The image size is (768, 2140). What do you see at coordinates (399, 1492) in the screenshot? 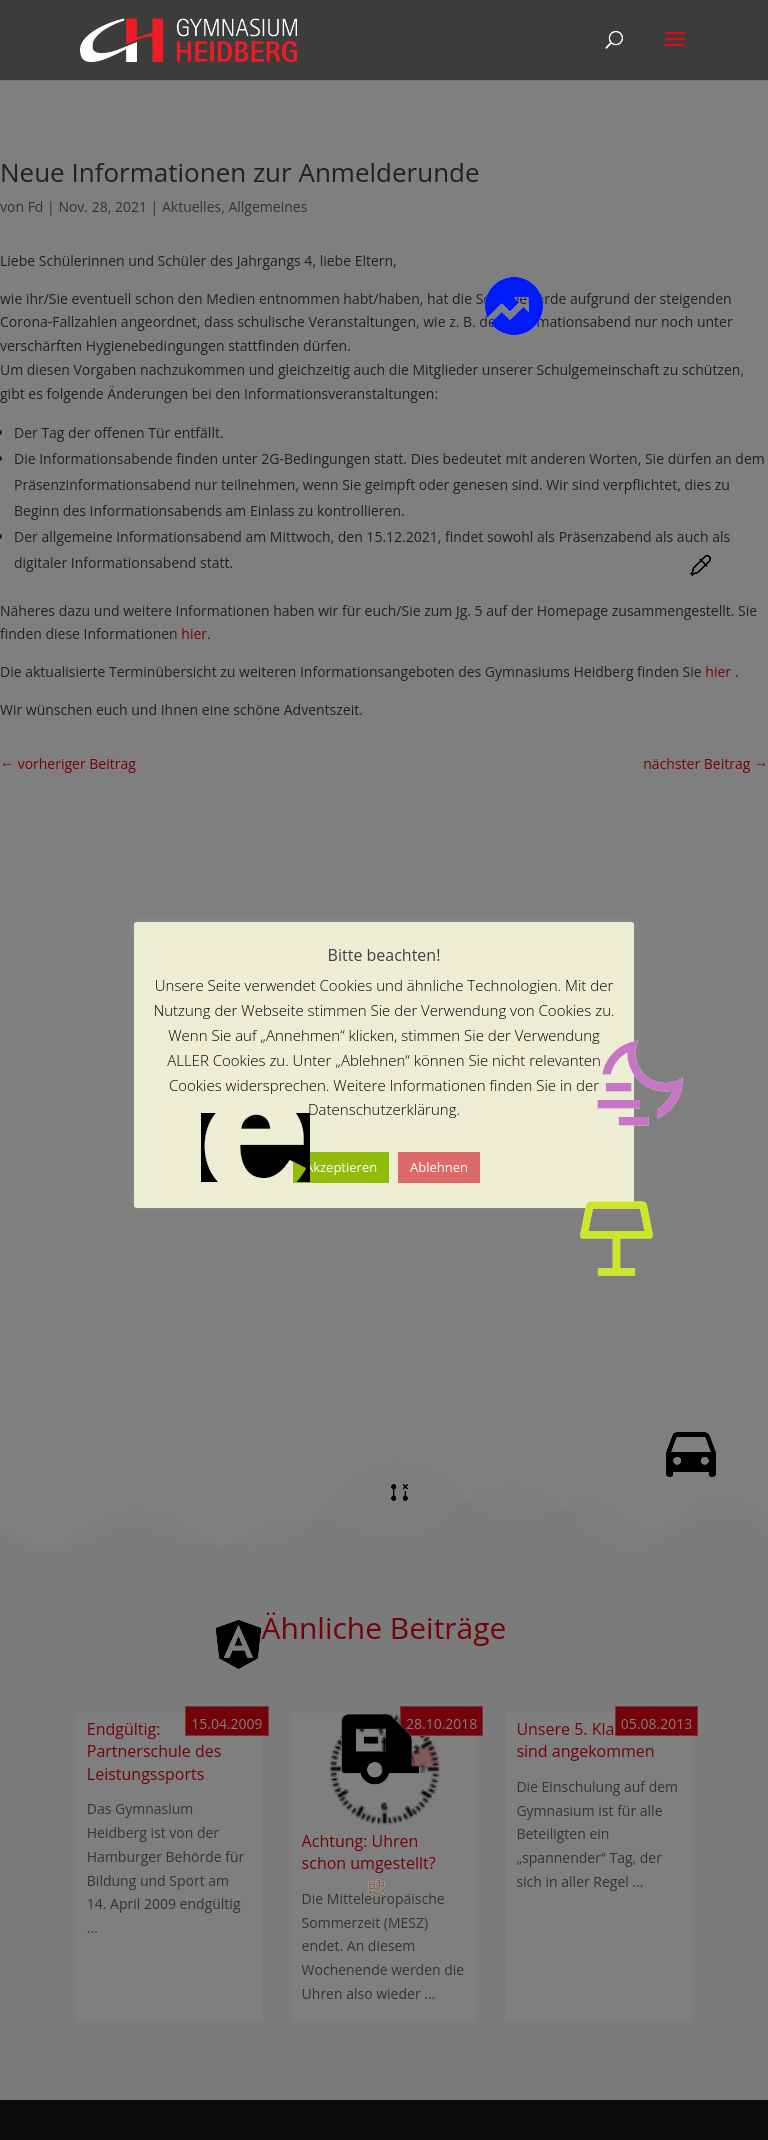
I see `close or reject a pull request` at bounding box center [399, 1492].